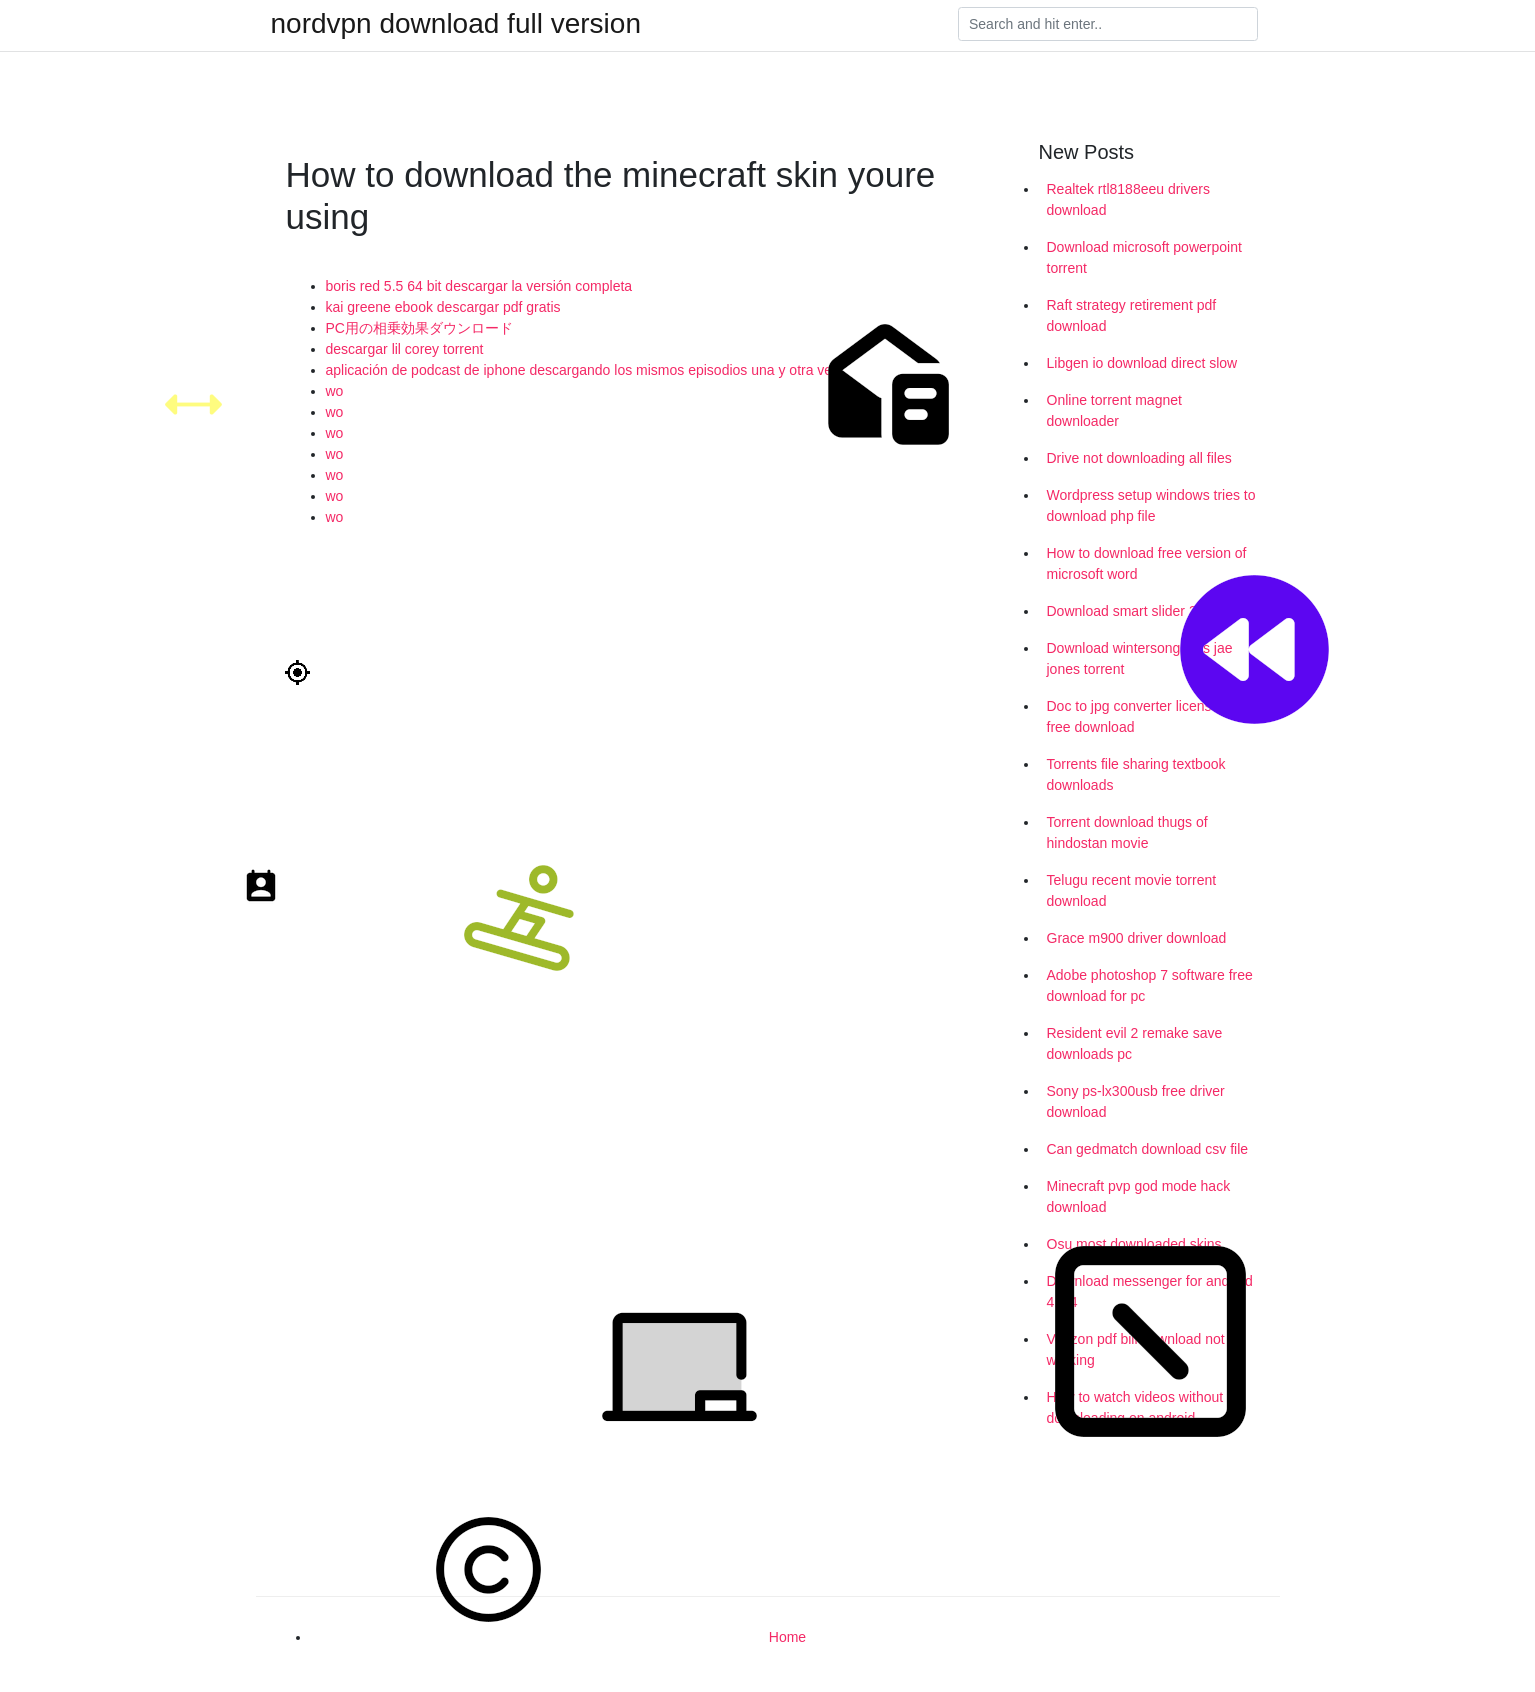 Image resolution: width=1535 pixels, height=1692 pixels. Describe the element at coordinates (1254, 649) in the screenshot. I see `rewind or skip backward in media playback` at that location.